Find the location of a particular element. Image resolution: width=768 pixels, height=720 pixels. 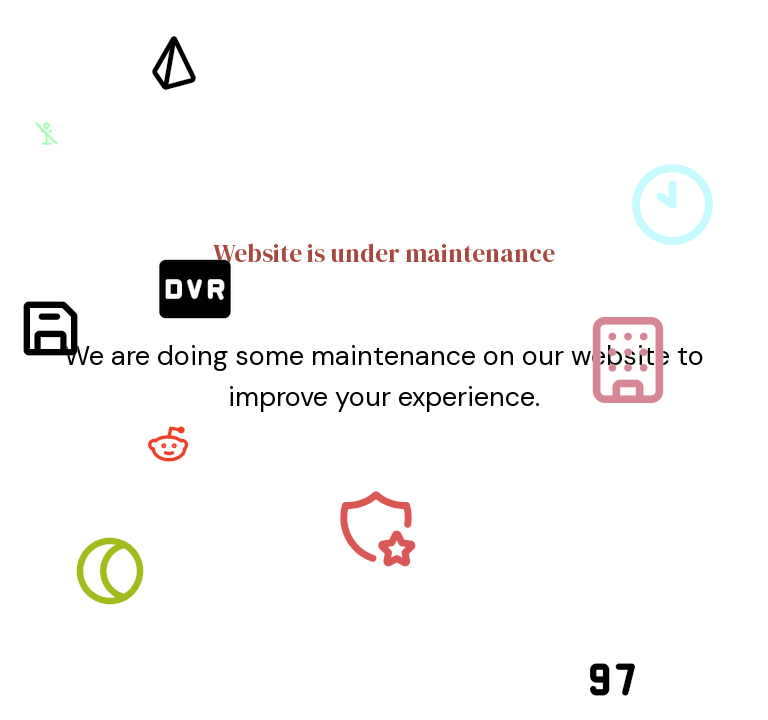

access DVR recordings is located at coordinates (195, 289).